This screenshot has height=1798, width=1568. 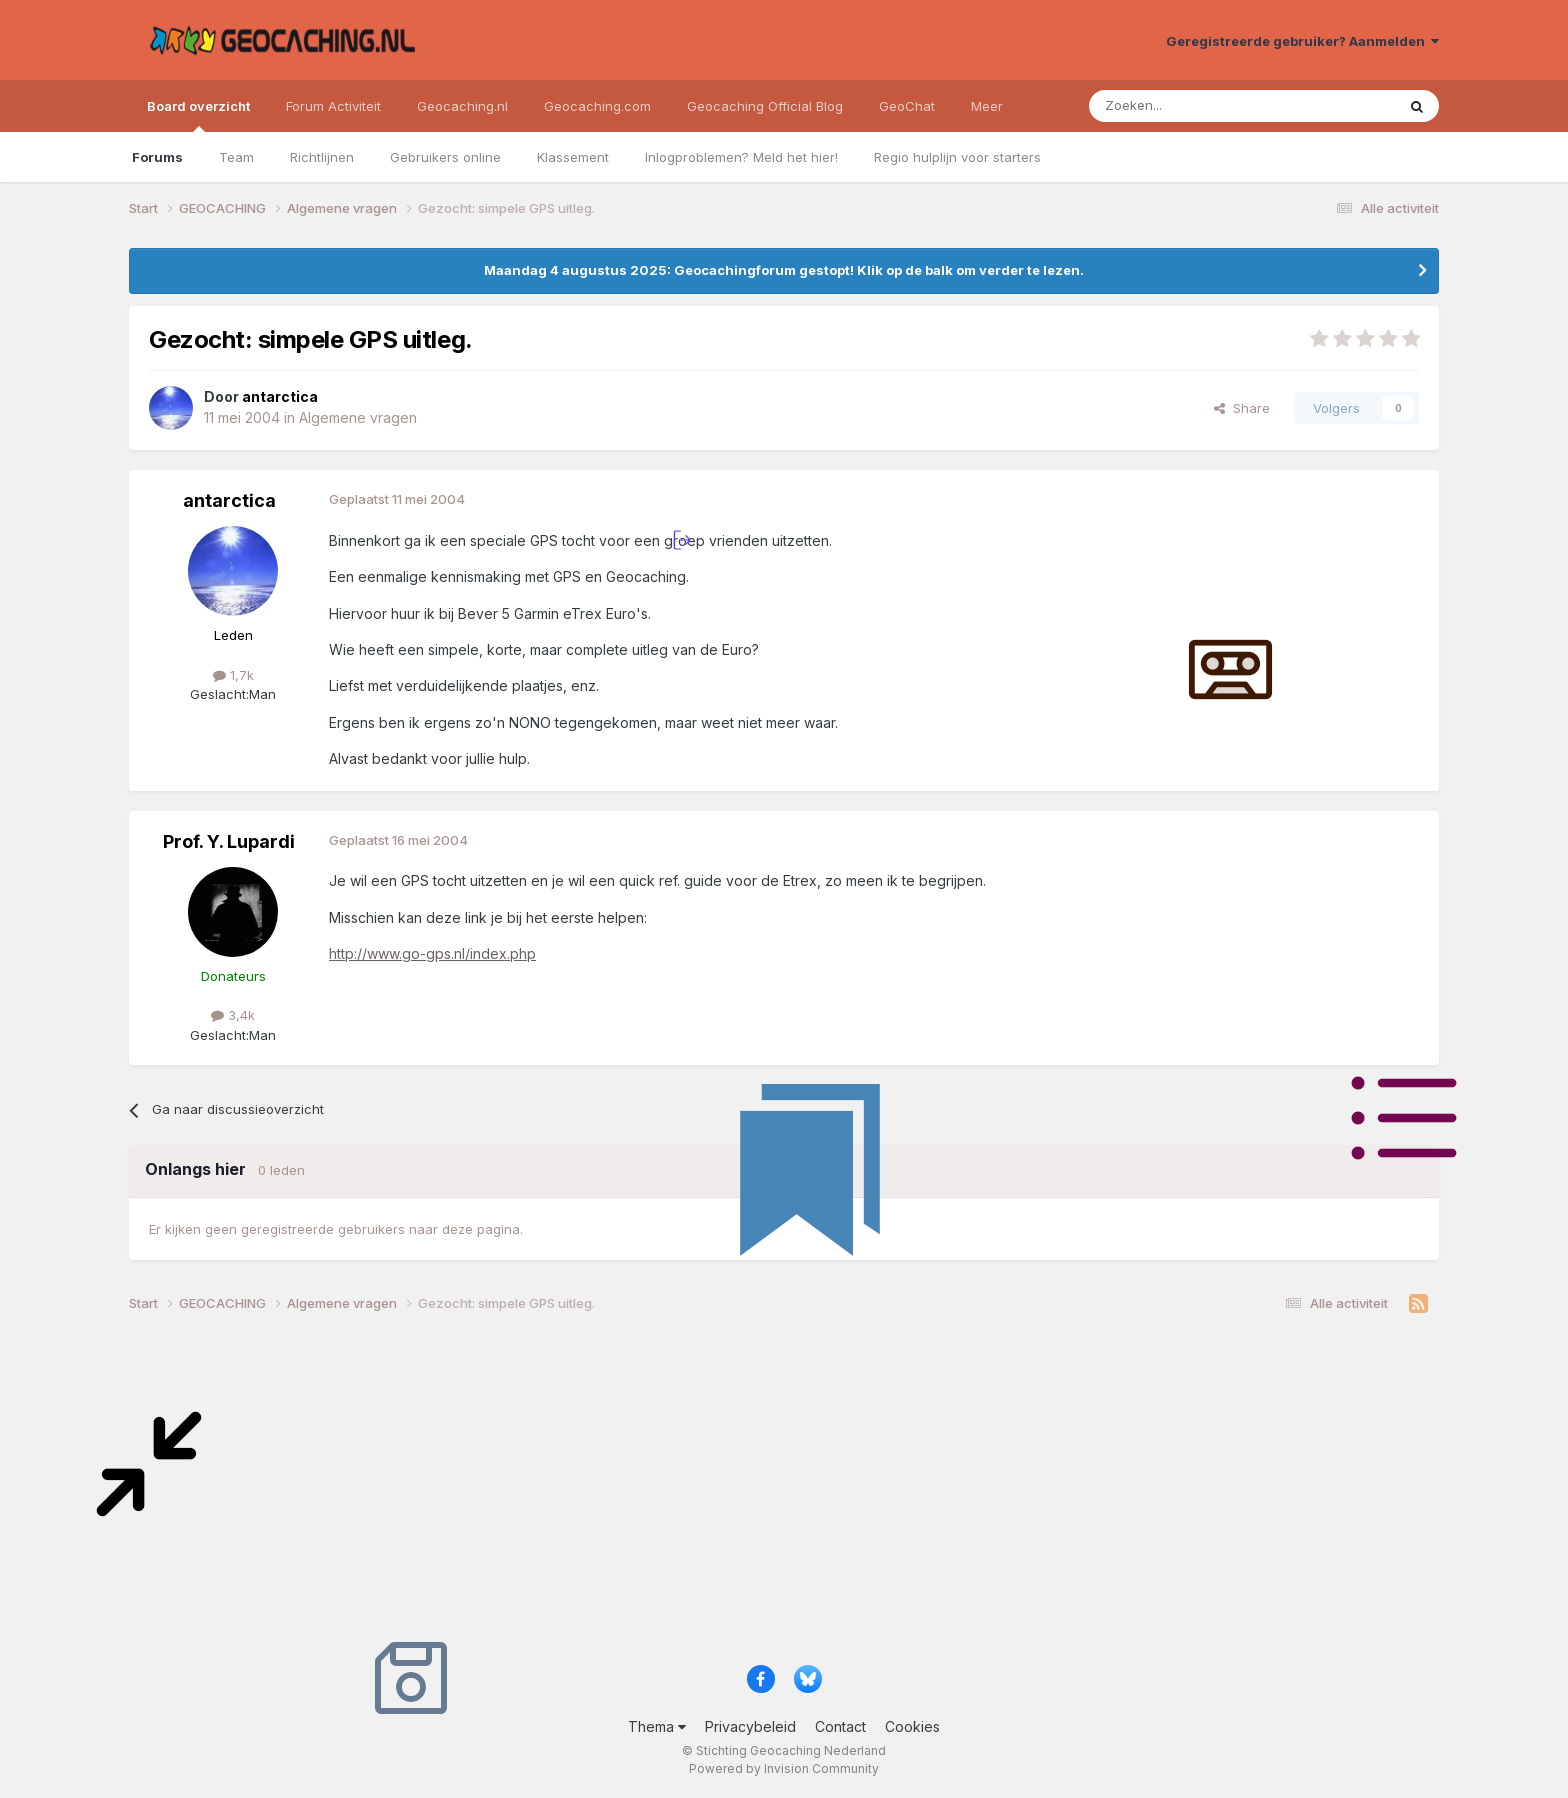 What do you see at coordinates (1230, 669) in the screenshot?
I see `access audio recordings or voice memos` at bounding box center [1230, 669].